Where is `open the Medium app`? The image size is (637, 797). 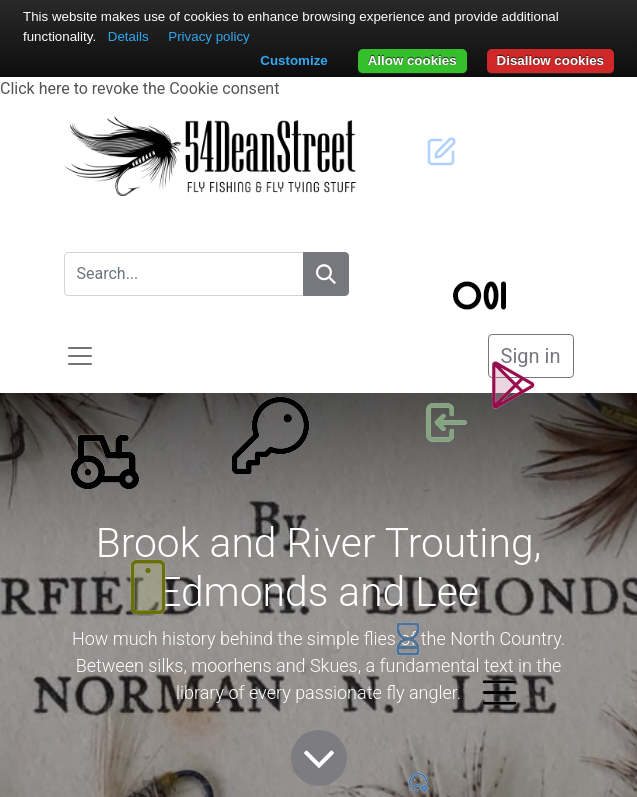 open the Medium app is located at coordinates (479, 295).